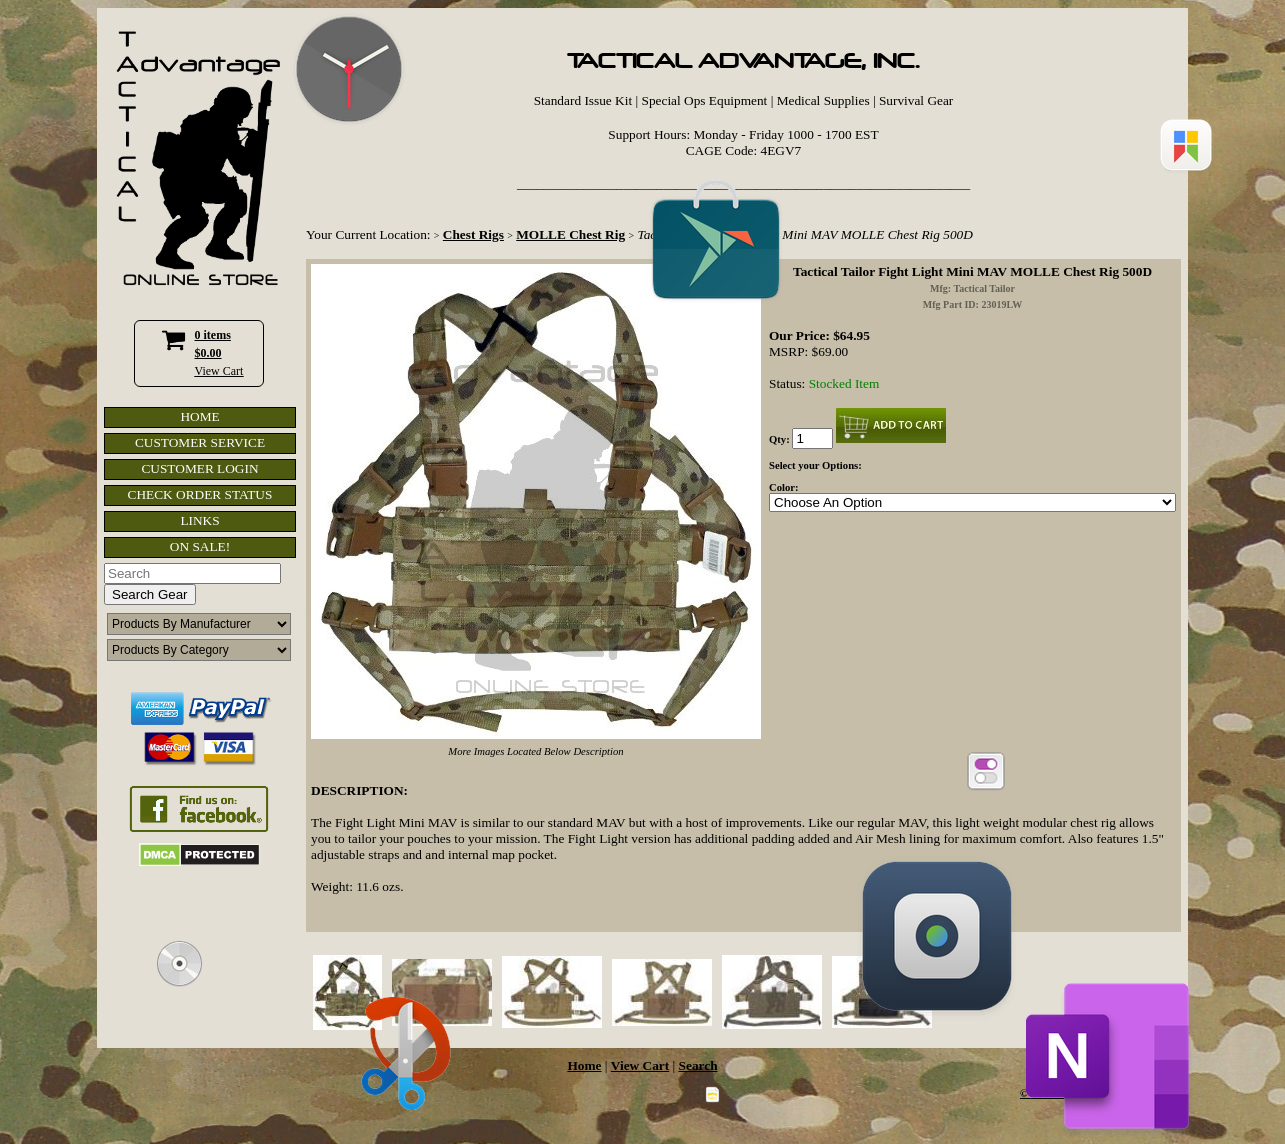  What do you see at coordinates (937, 936) in the screenshot?
I see `open fondo wallpaper app` at bounding box center [937, 936].